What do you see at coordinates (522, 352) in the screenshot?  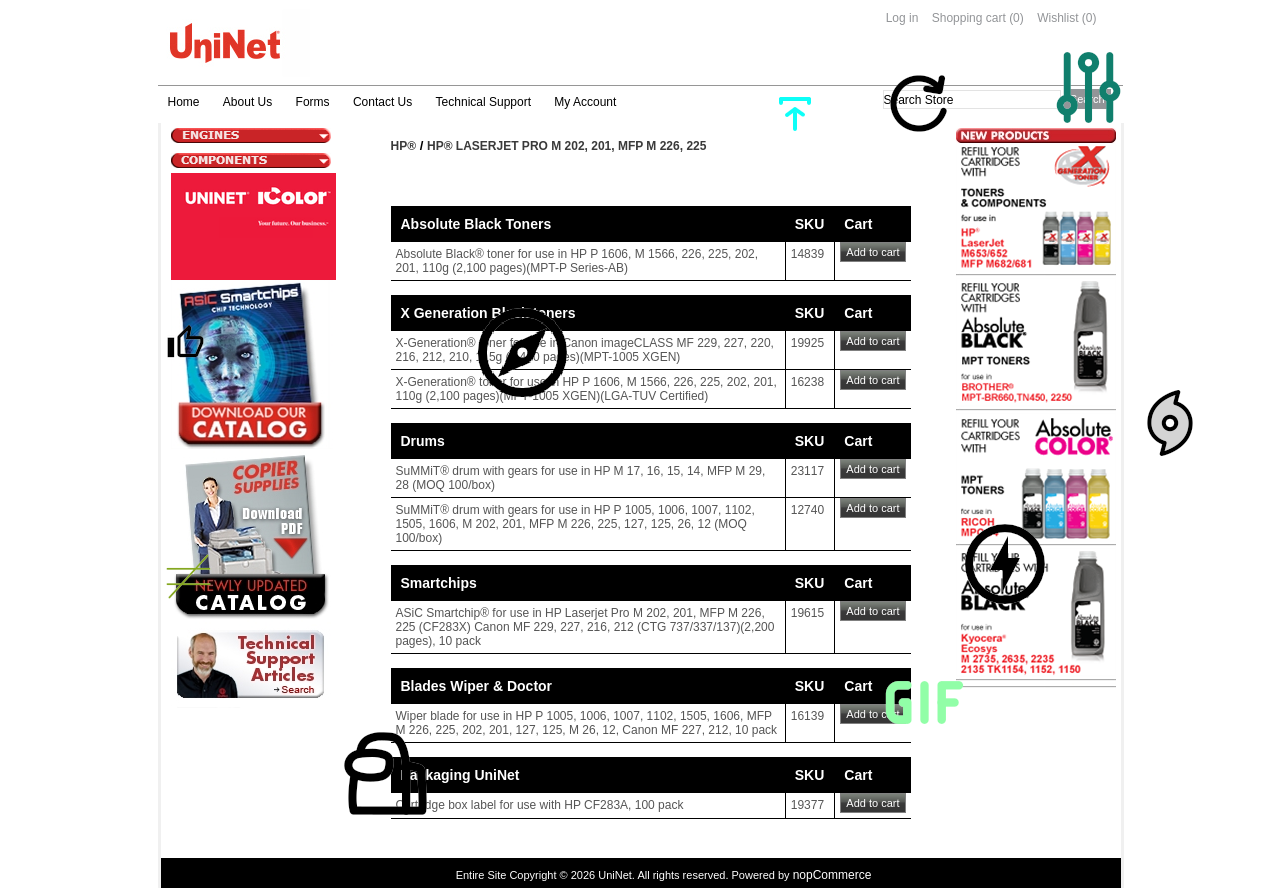 I see `explore nearby content or locations` at bounding box center [522, 352].